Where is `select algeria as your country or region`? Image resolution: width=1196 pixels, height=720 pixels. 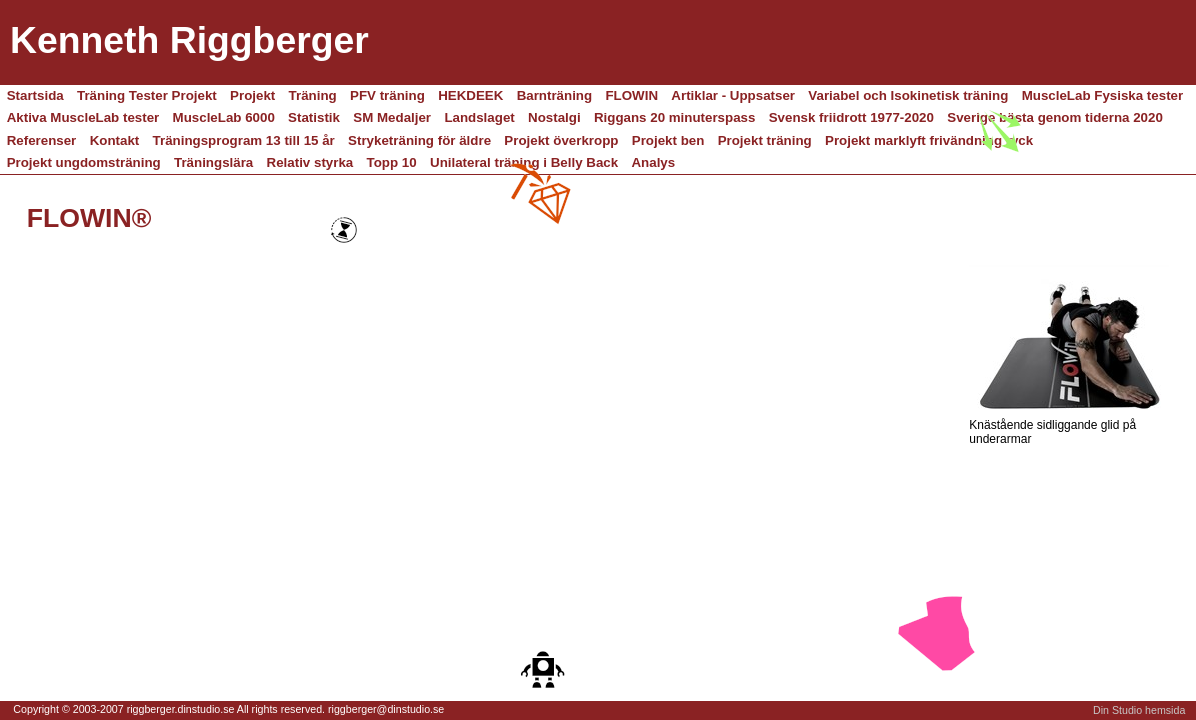 select algeria as your country or region is located at coordinates (936, 633).